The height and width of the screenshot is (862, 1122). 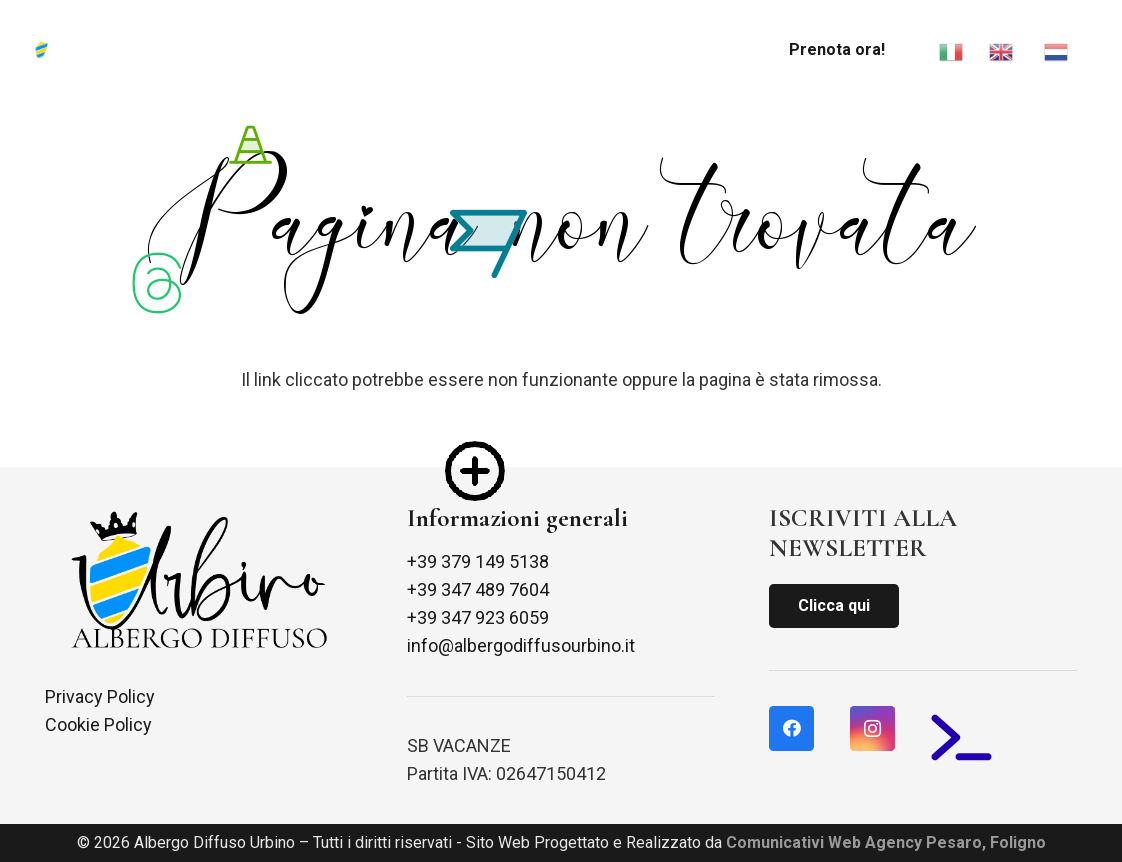 I want to click on open the Threads app, so click(x=158, y=283).